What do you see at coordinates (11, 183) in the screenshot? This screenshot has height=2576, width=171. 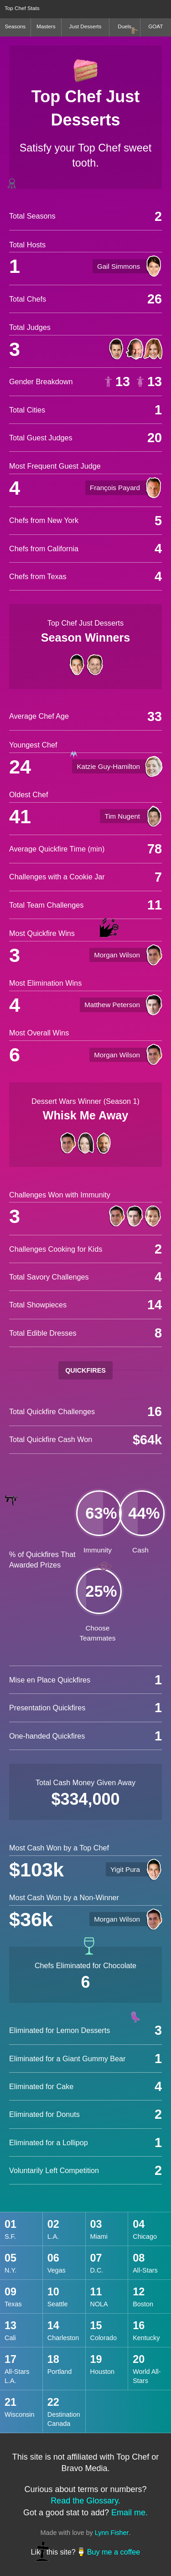 I see `access saved passwords or credentials` at bounding box center [11, 183].